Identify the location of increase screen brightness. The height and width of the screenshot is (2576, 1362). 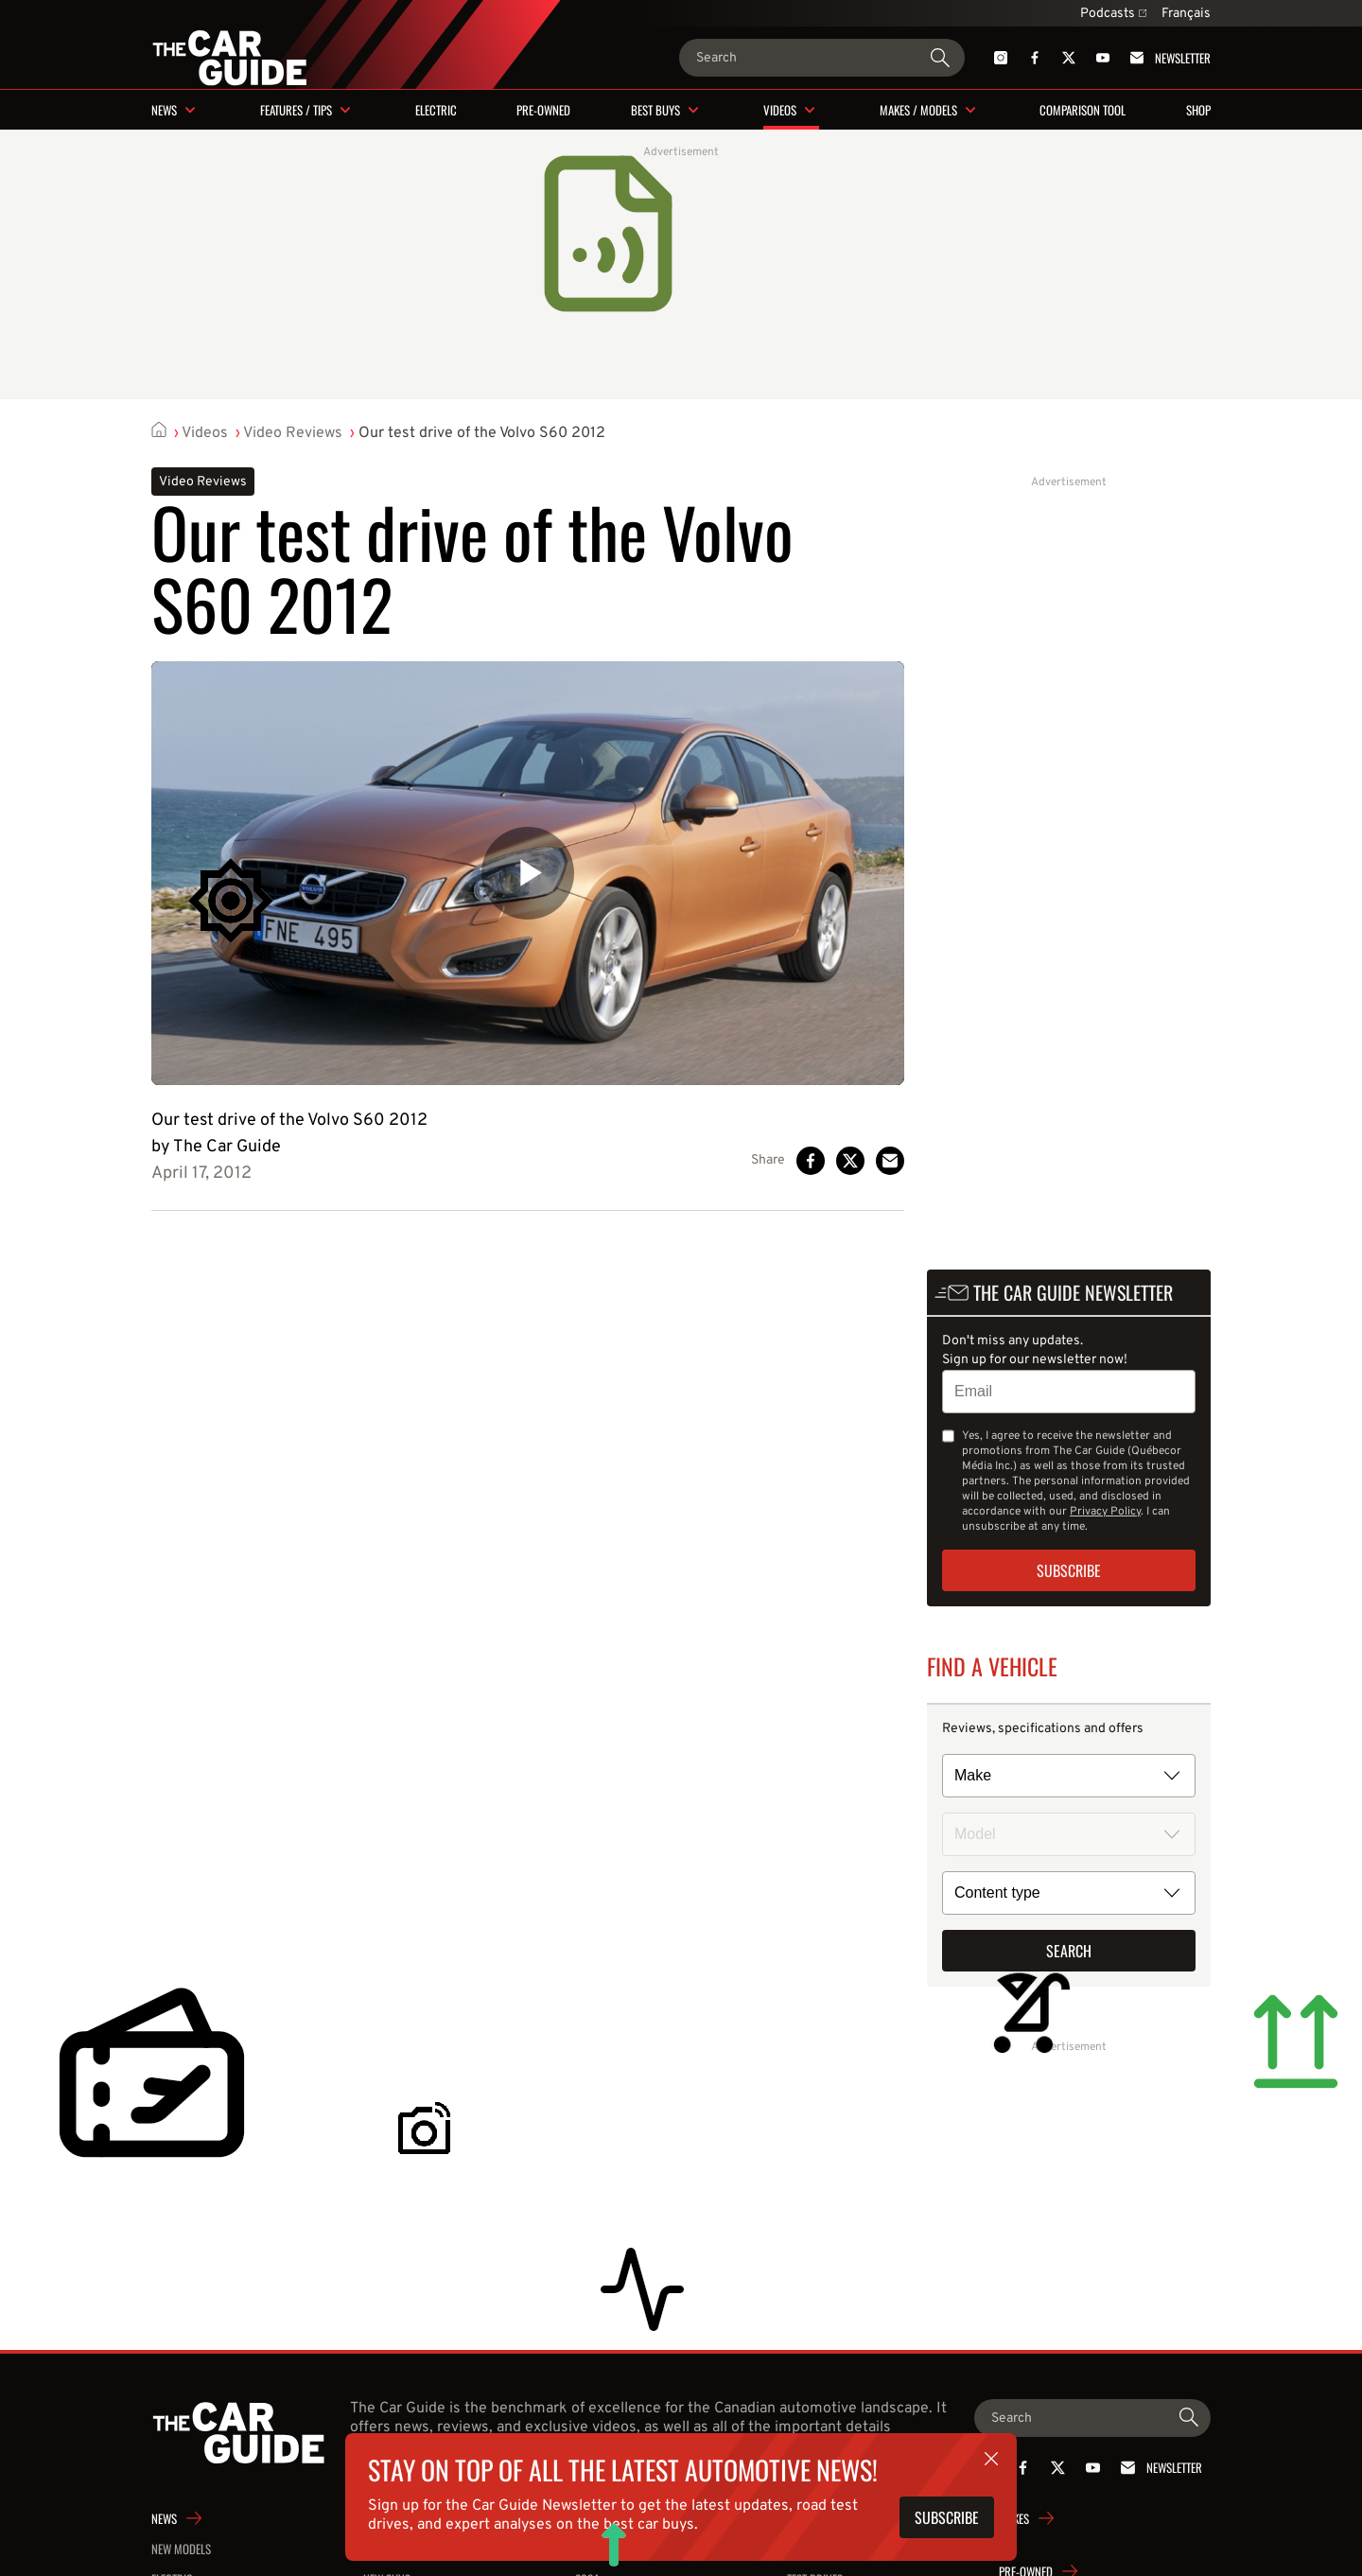
(231, 901).